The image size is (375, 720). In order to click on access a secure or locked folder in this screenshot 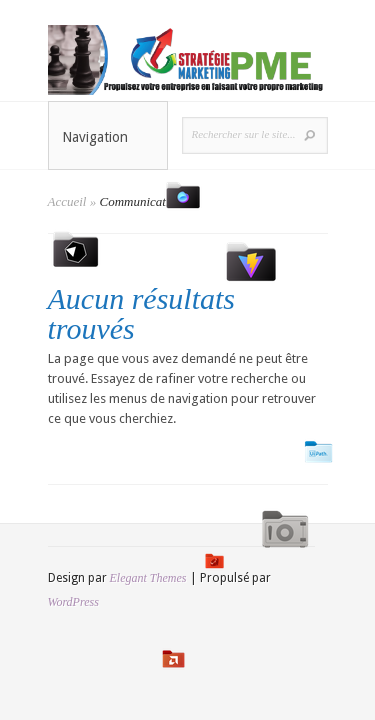, I will do `click(285, 530)`.